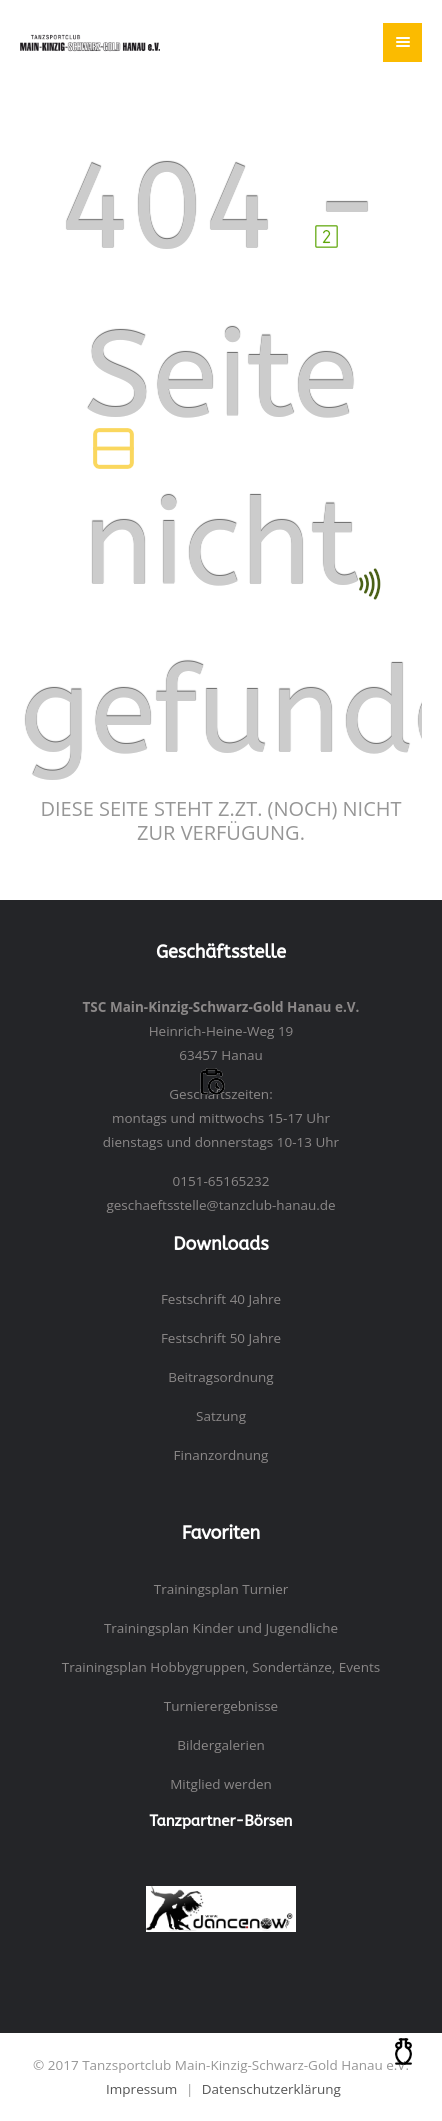 This screenshot has height=2121, width=442. What do you see at coordinates (211, 1081) in the screenshot?
I see `view clipboard history` at bounding box center [211, 1081].